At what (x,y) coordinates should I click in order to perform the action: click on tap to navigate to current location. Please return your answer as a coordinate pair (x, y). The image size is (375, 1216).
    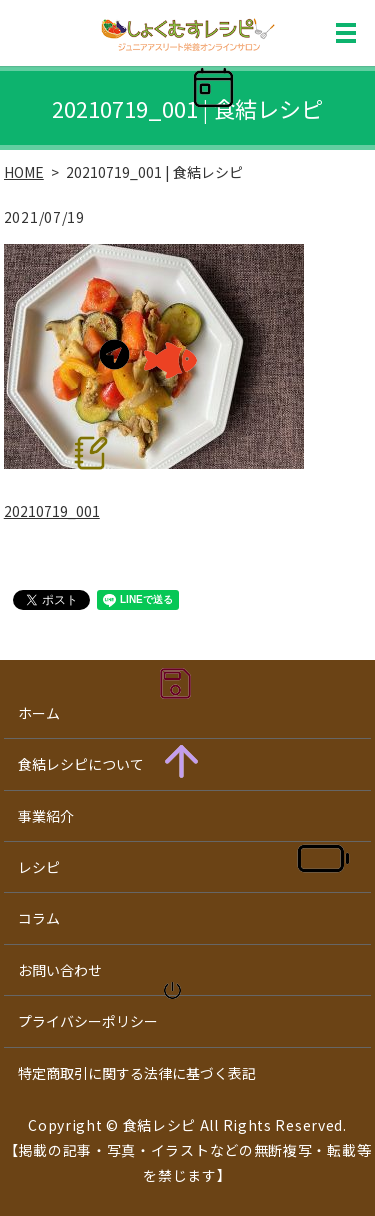
    Looking at the image, I should click on (114, 354).